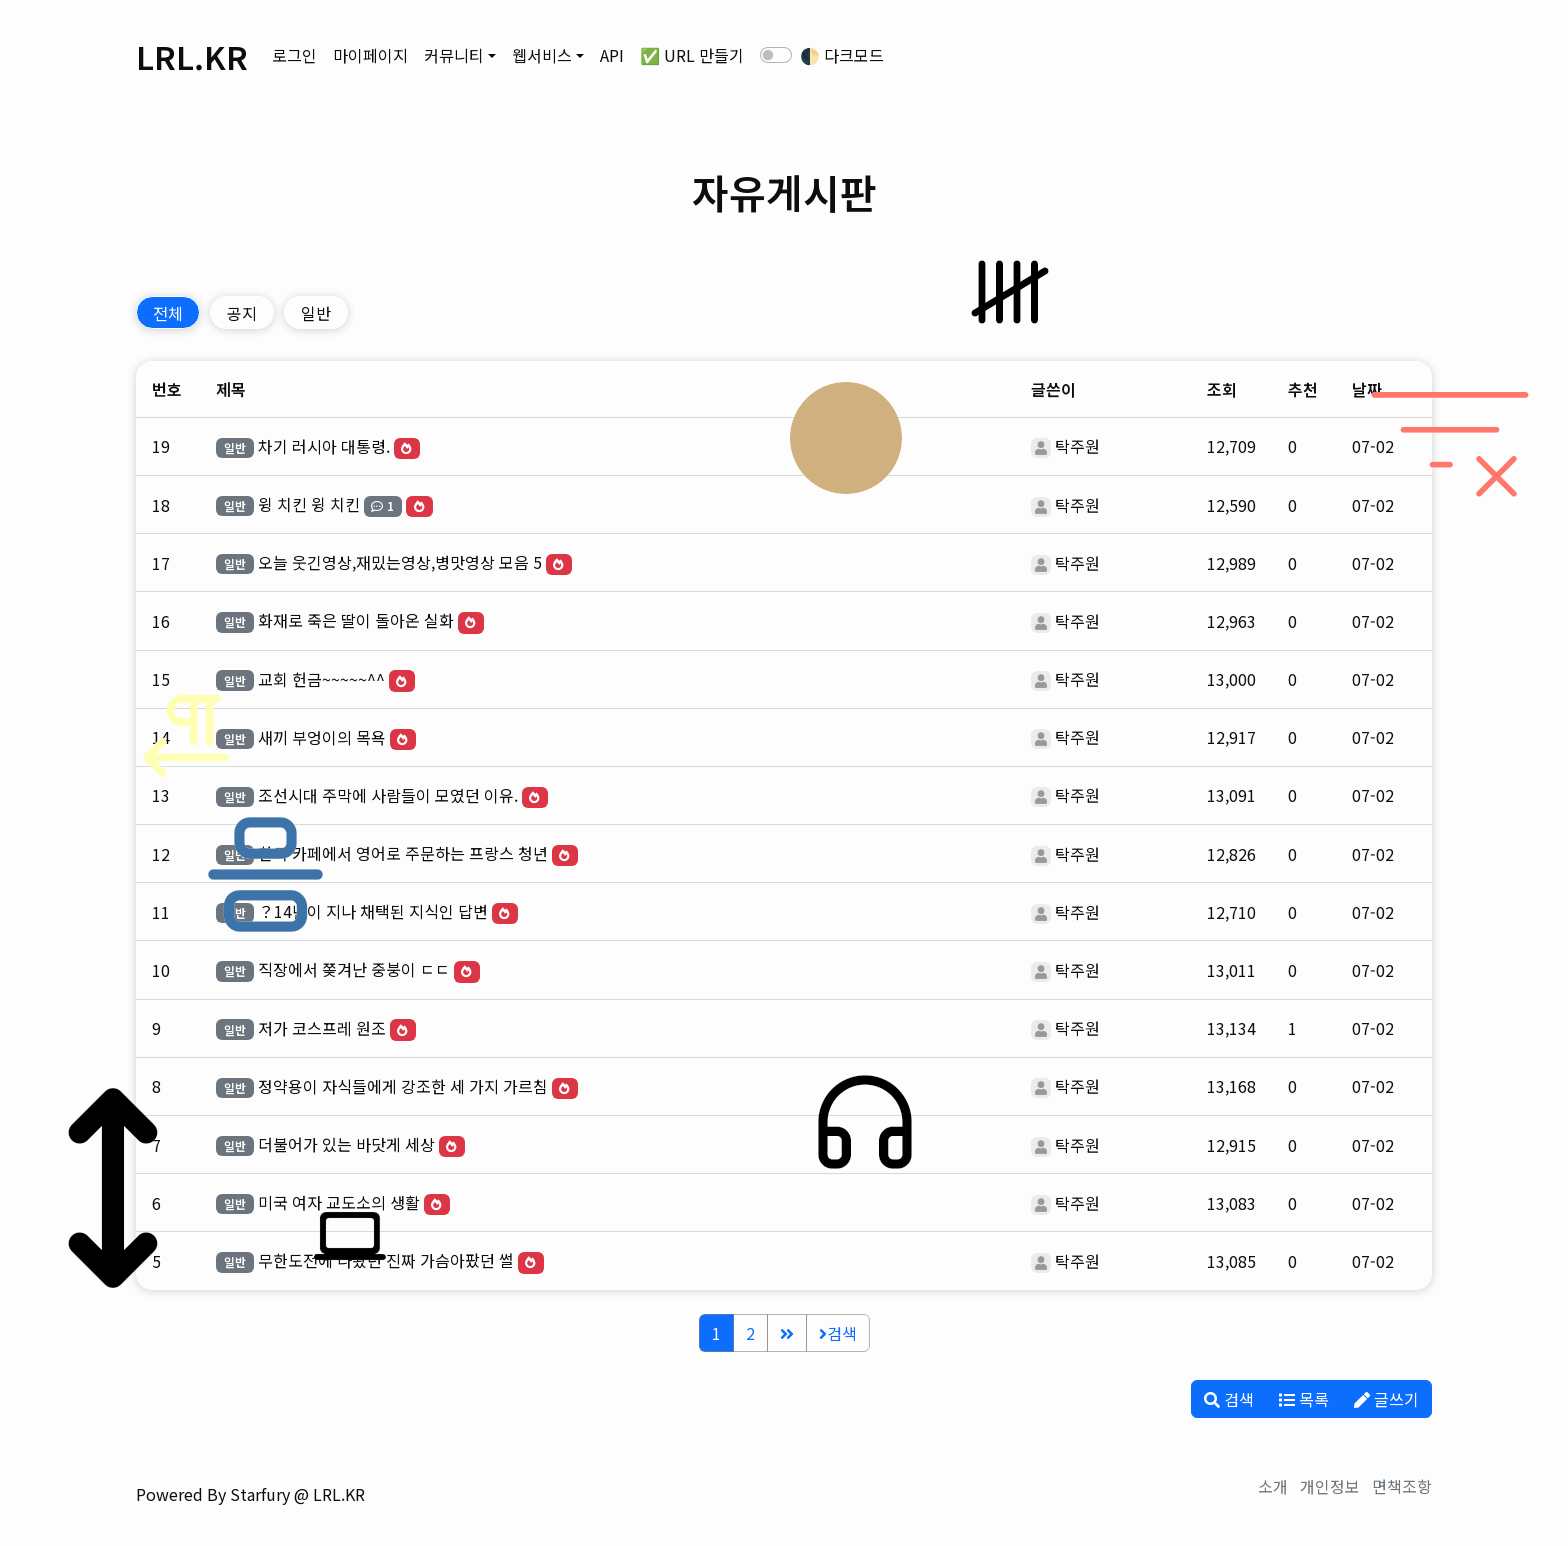 The width and height of the screenshot is (1568, 1546). Describe the element at coordinates (186, 734) in the screenshot. I see `align text to the left` at that location.